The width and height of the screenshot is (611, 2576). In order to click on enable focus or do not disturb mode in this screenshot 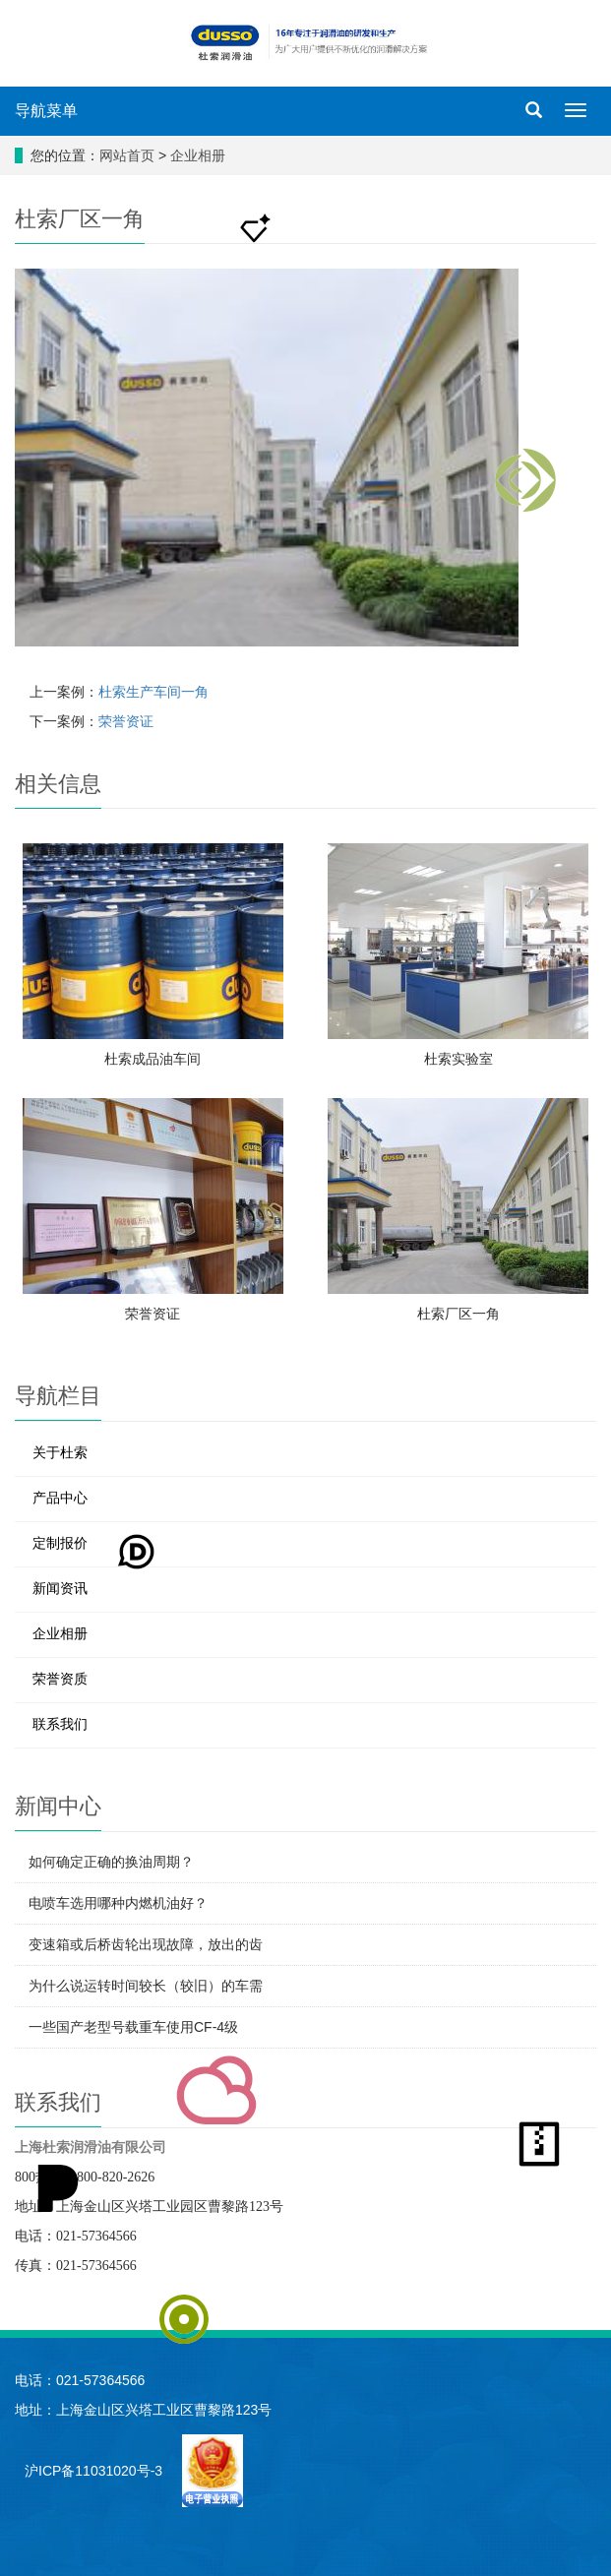, I will do `click(184, 2319)`.